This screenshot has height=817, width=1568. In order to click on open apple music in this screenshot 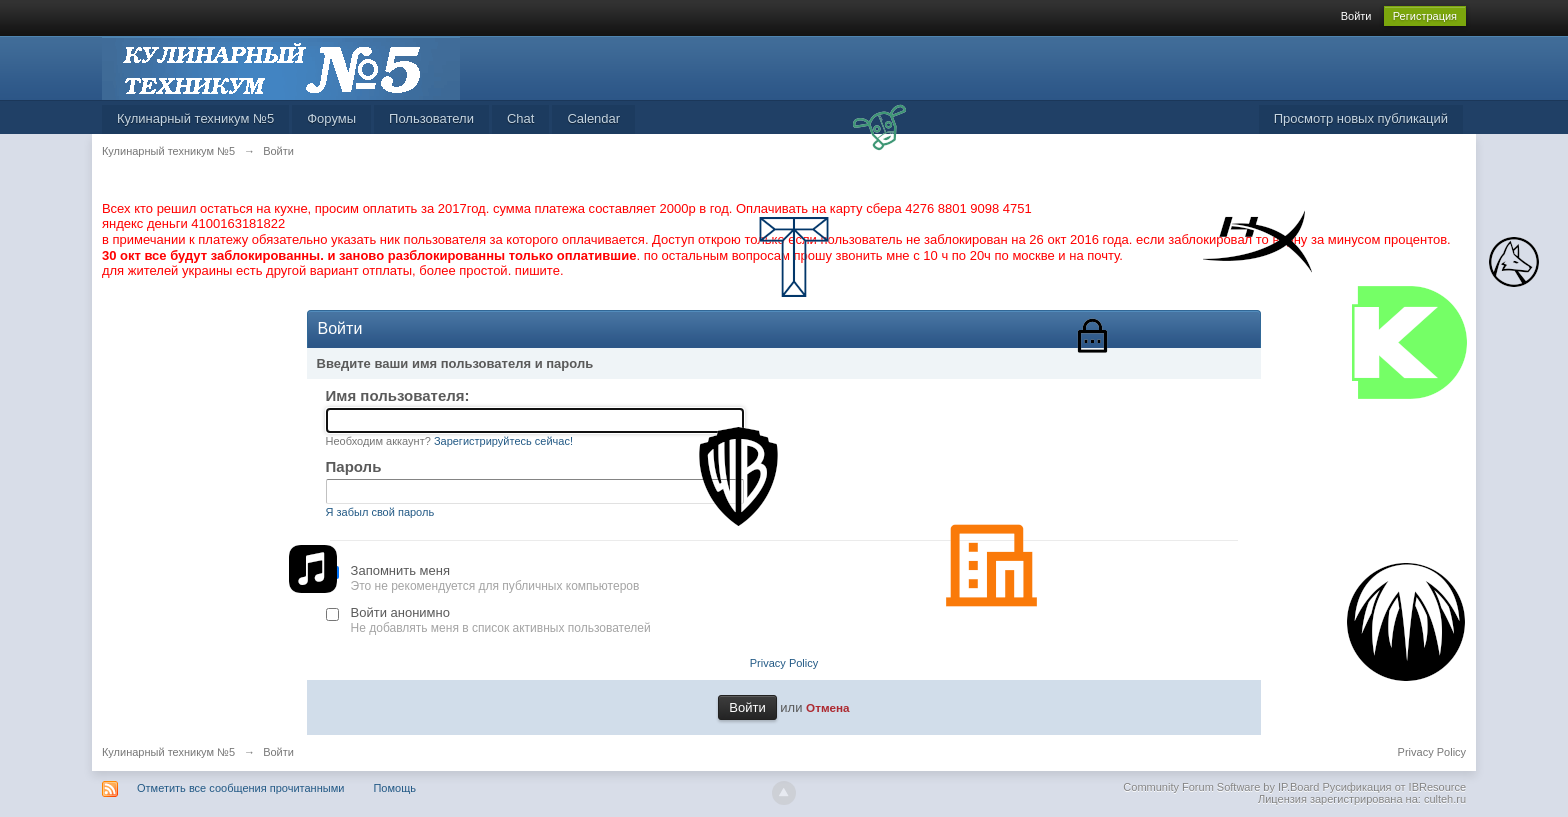, I will do `click(313, 569)`.